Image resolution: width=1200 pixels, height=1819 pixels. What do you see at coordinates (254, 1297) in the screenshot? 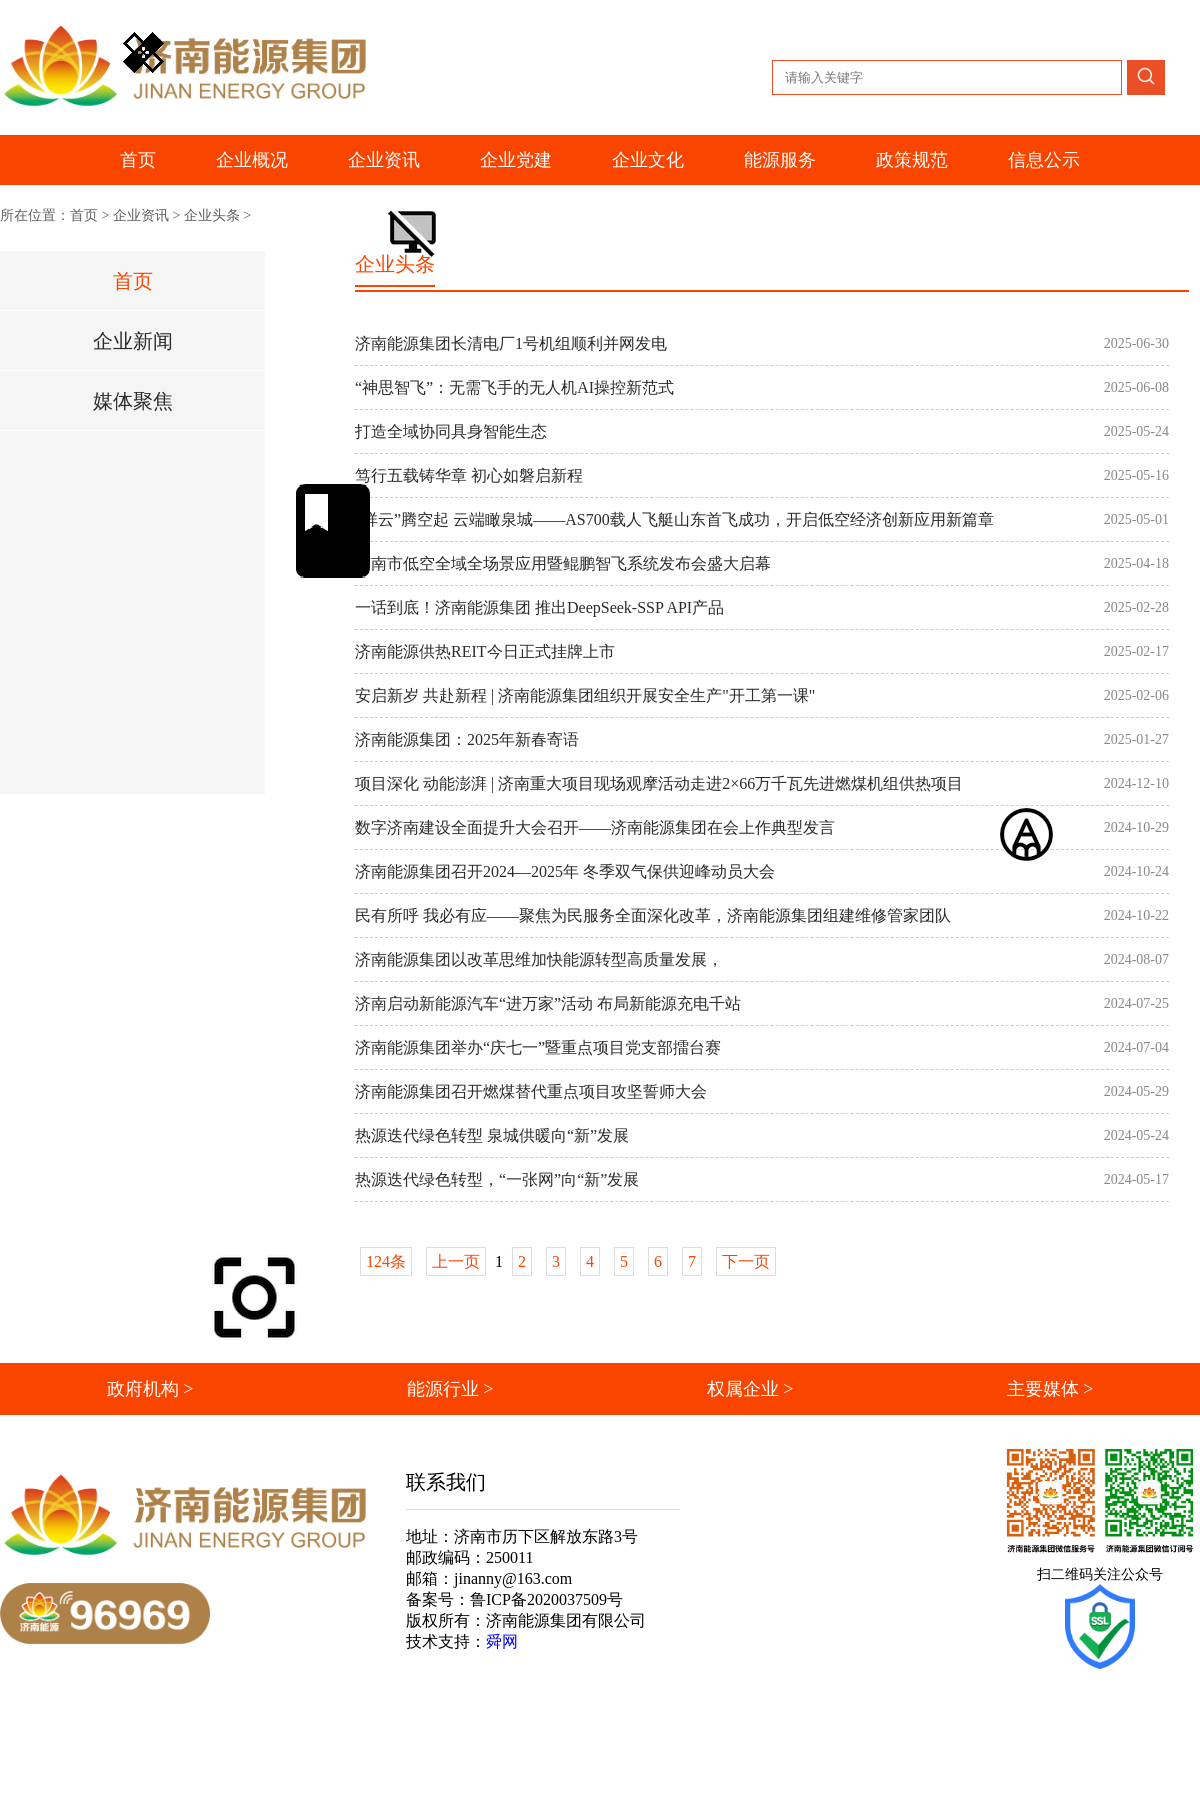
I see `center focus on camera or viewfinder` at bounding box center [254, 1297].